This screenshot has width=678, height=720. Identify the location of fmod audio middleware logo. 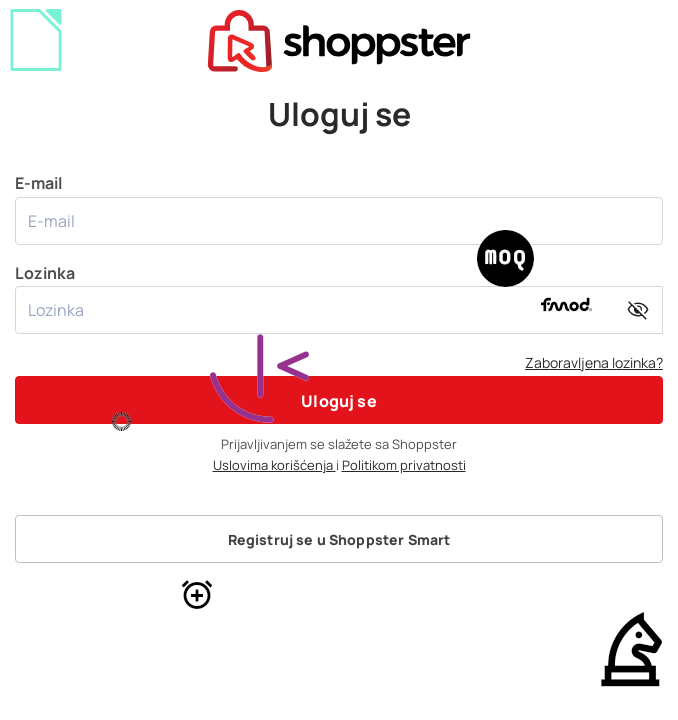
(566, 304).